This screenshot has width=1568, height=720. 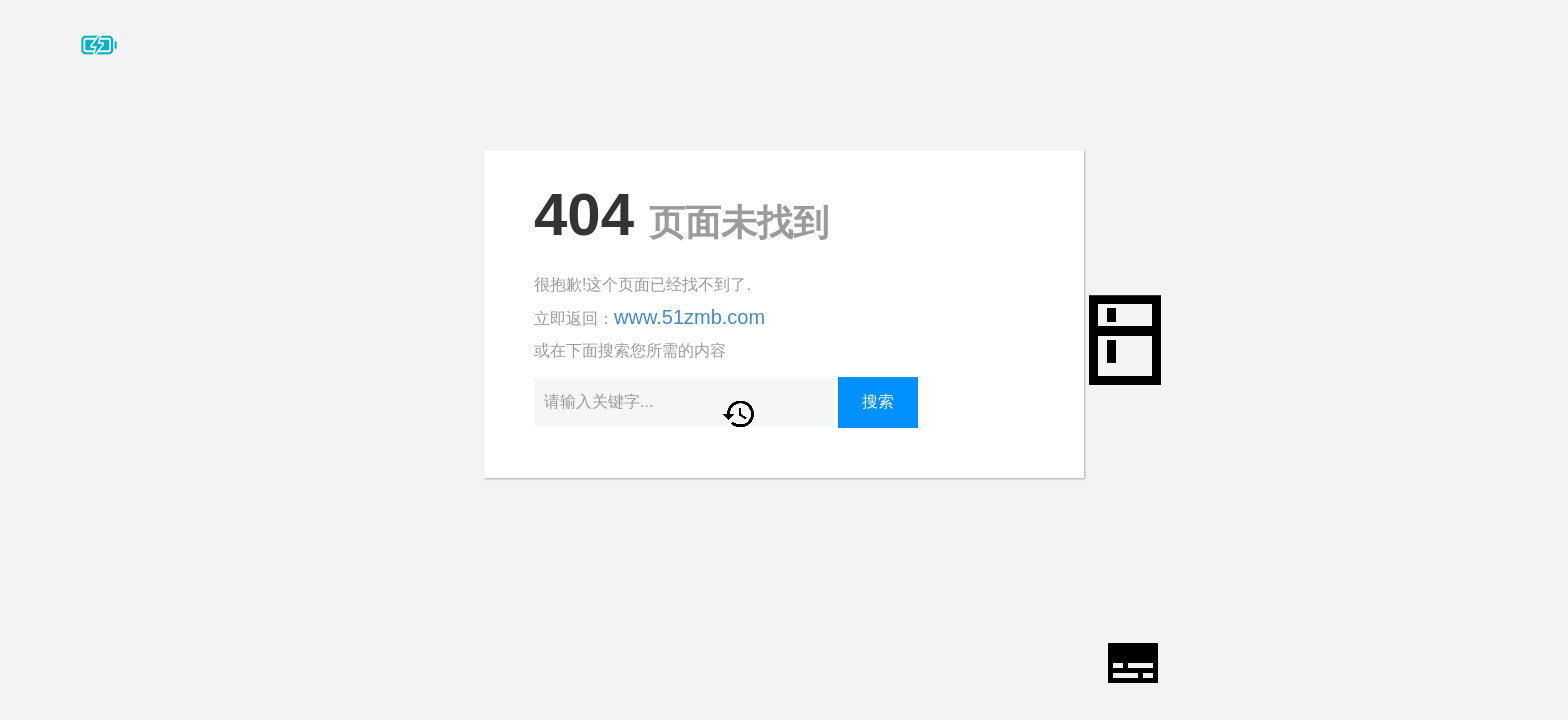 I want to click on indicates device is currently charging, so click(x=99, y=45).